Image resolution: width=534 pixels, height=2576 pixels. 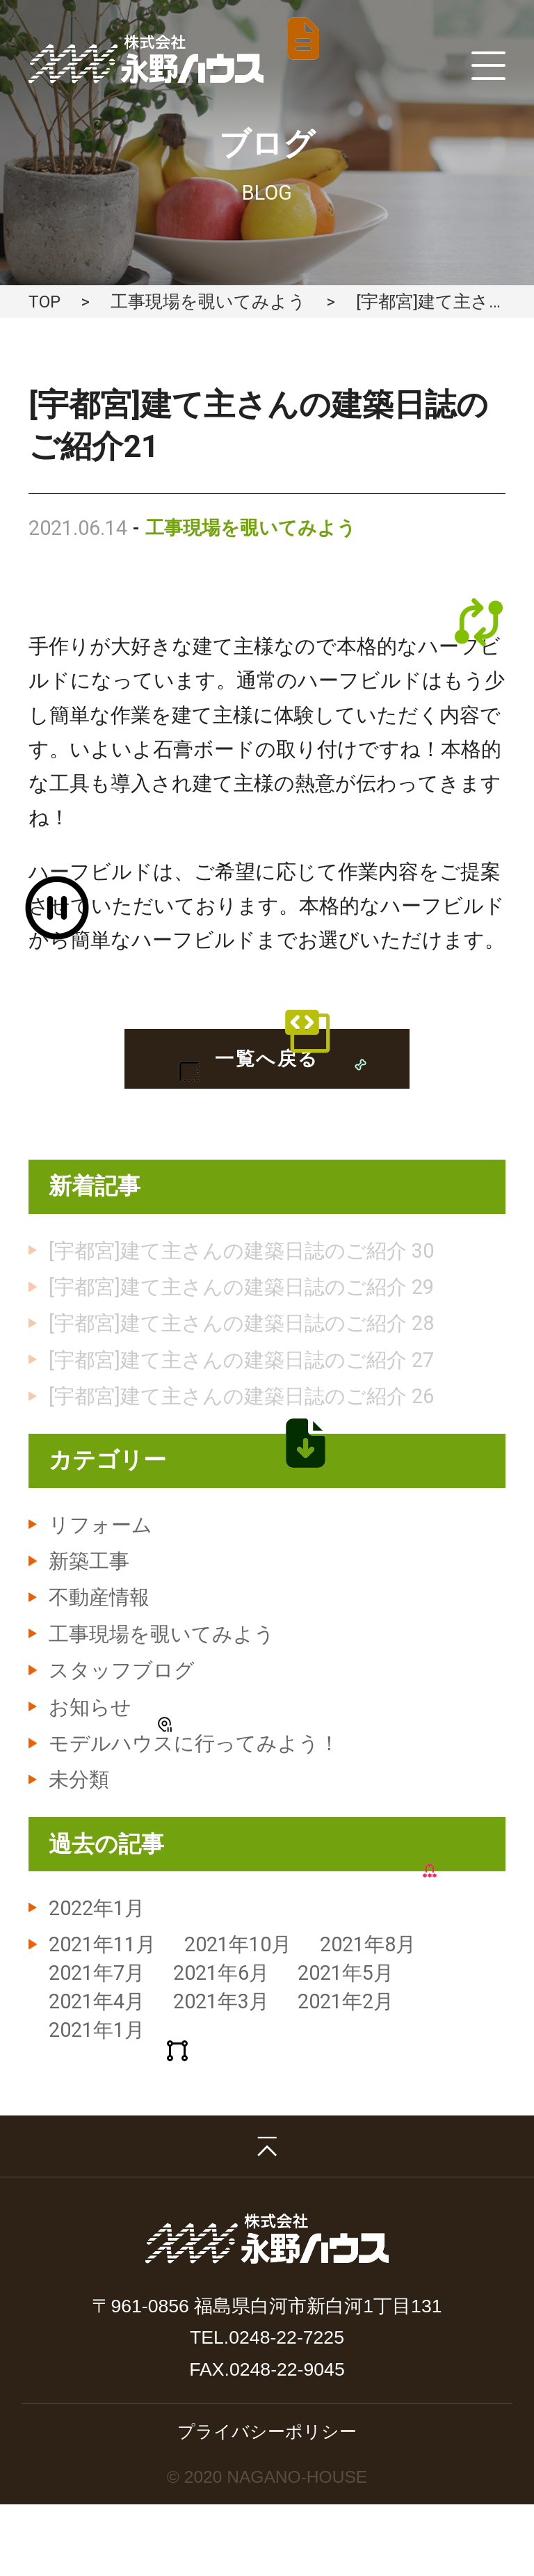 I want to click on pause location tracking, so click(x=164, y=1724).